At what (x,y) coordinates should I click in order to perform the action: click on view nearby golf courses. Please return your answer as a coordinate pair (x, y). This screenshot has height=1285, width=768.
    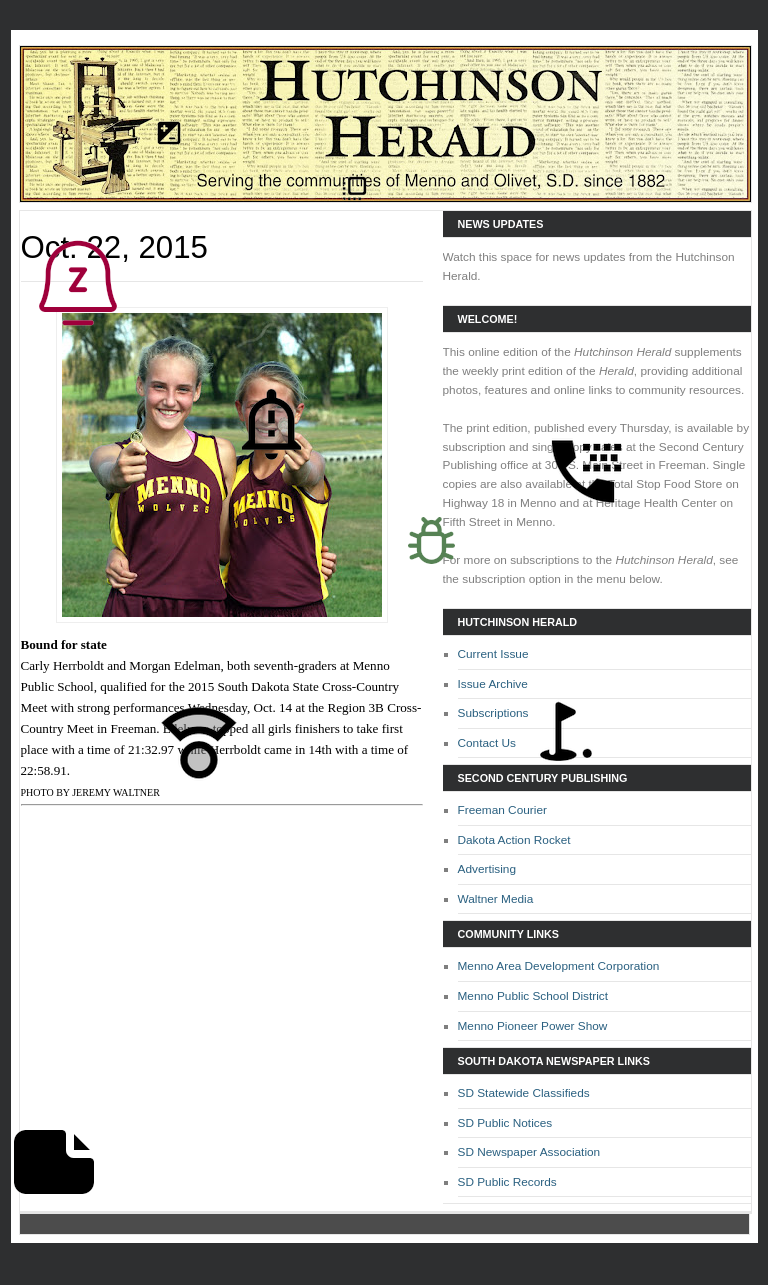
    Looking at the image, I should click on (564, 730).